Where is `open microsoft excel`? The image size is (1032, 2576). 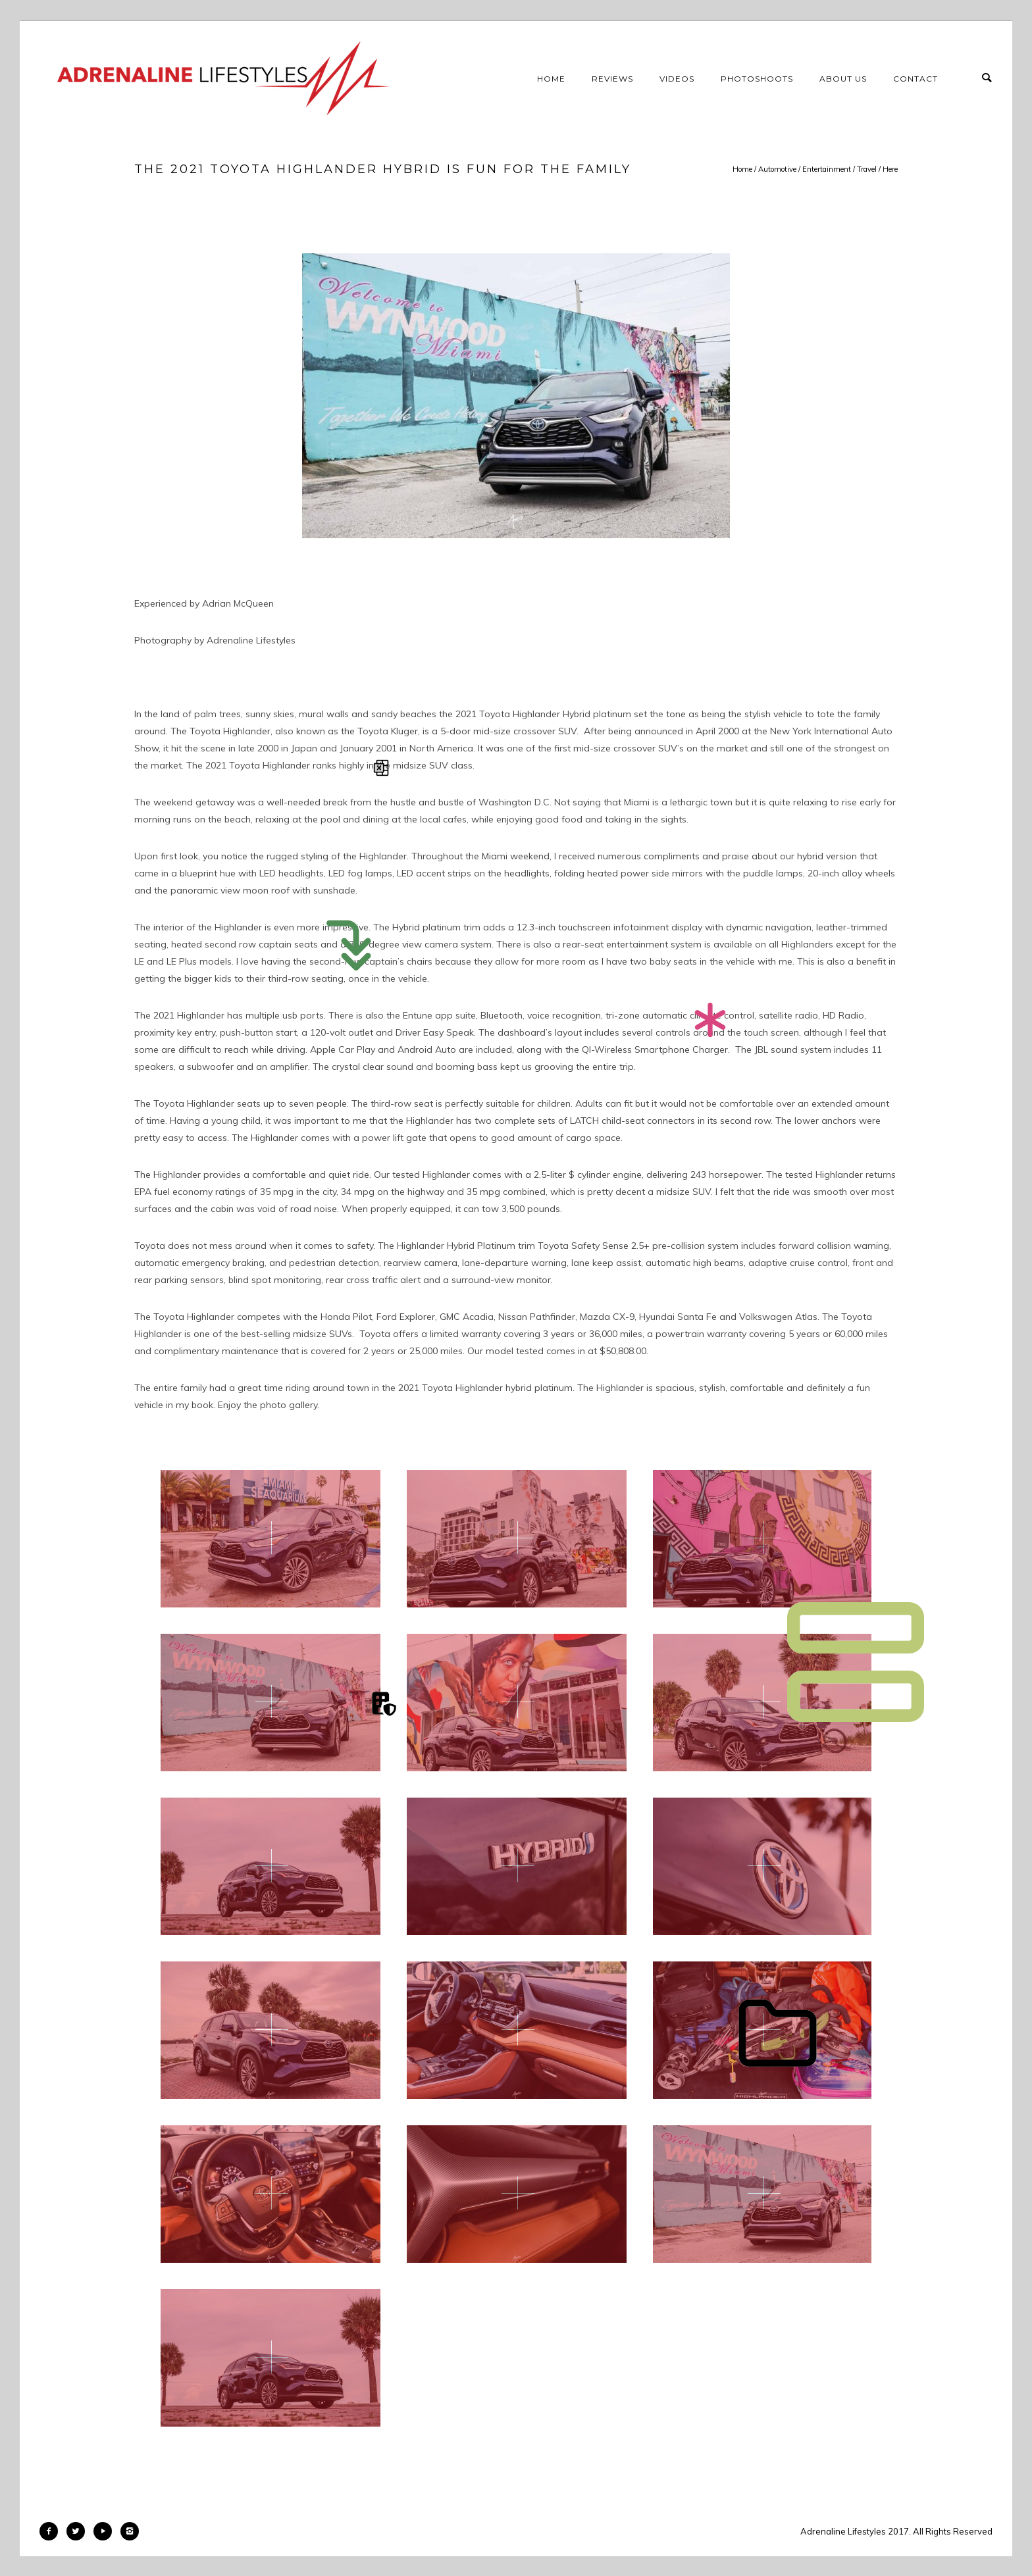
open microsoft excel is located at coordinates (382, 768).